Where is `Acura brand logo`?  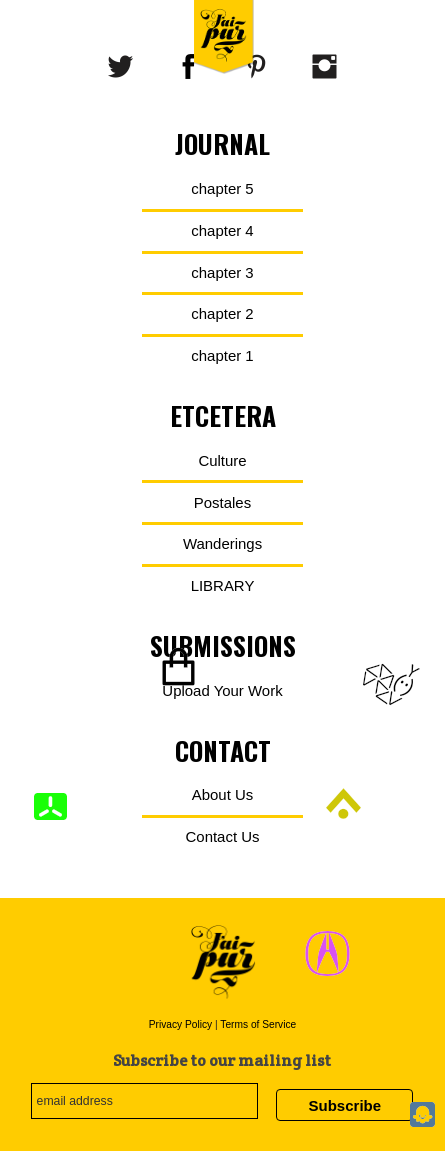 Acura brand logo is located at coordinates (327, 953).